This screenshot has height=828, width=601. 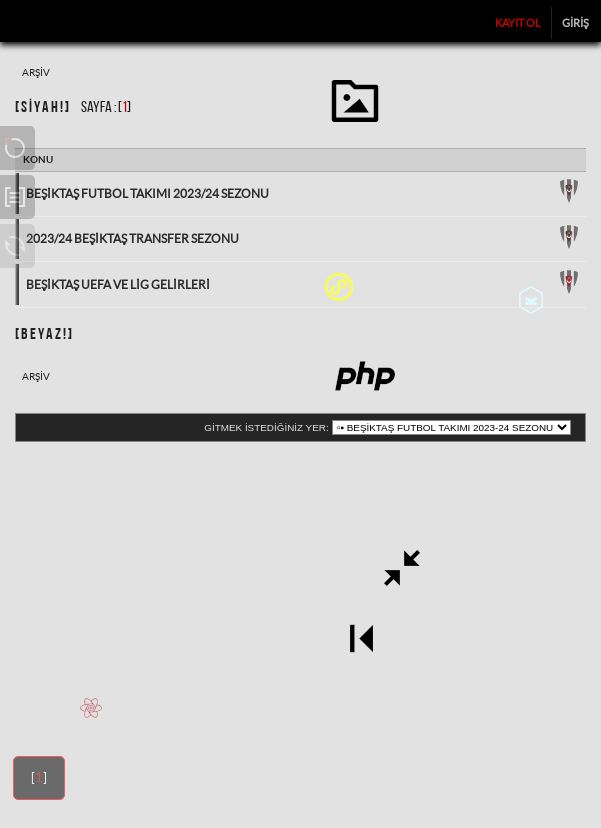 I want to click on indicates PHP programming language, so click(x=365, y=378).